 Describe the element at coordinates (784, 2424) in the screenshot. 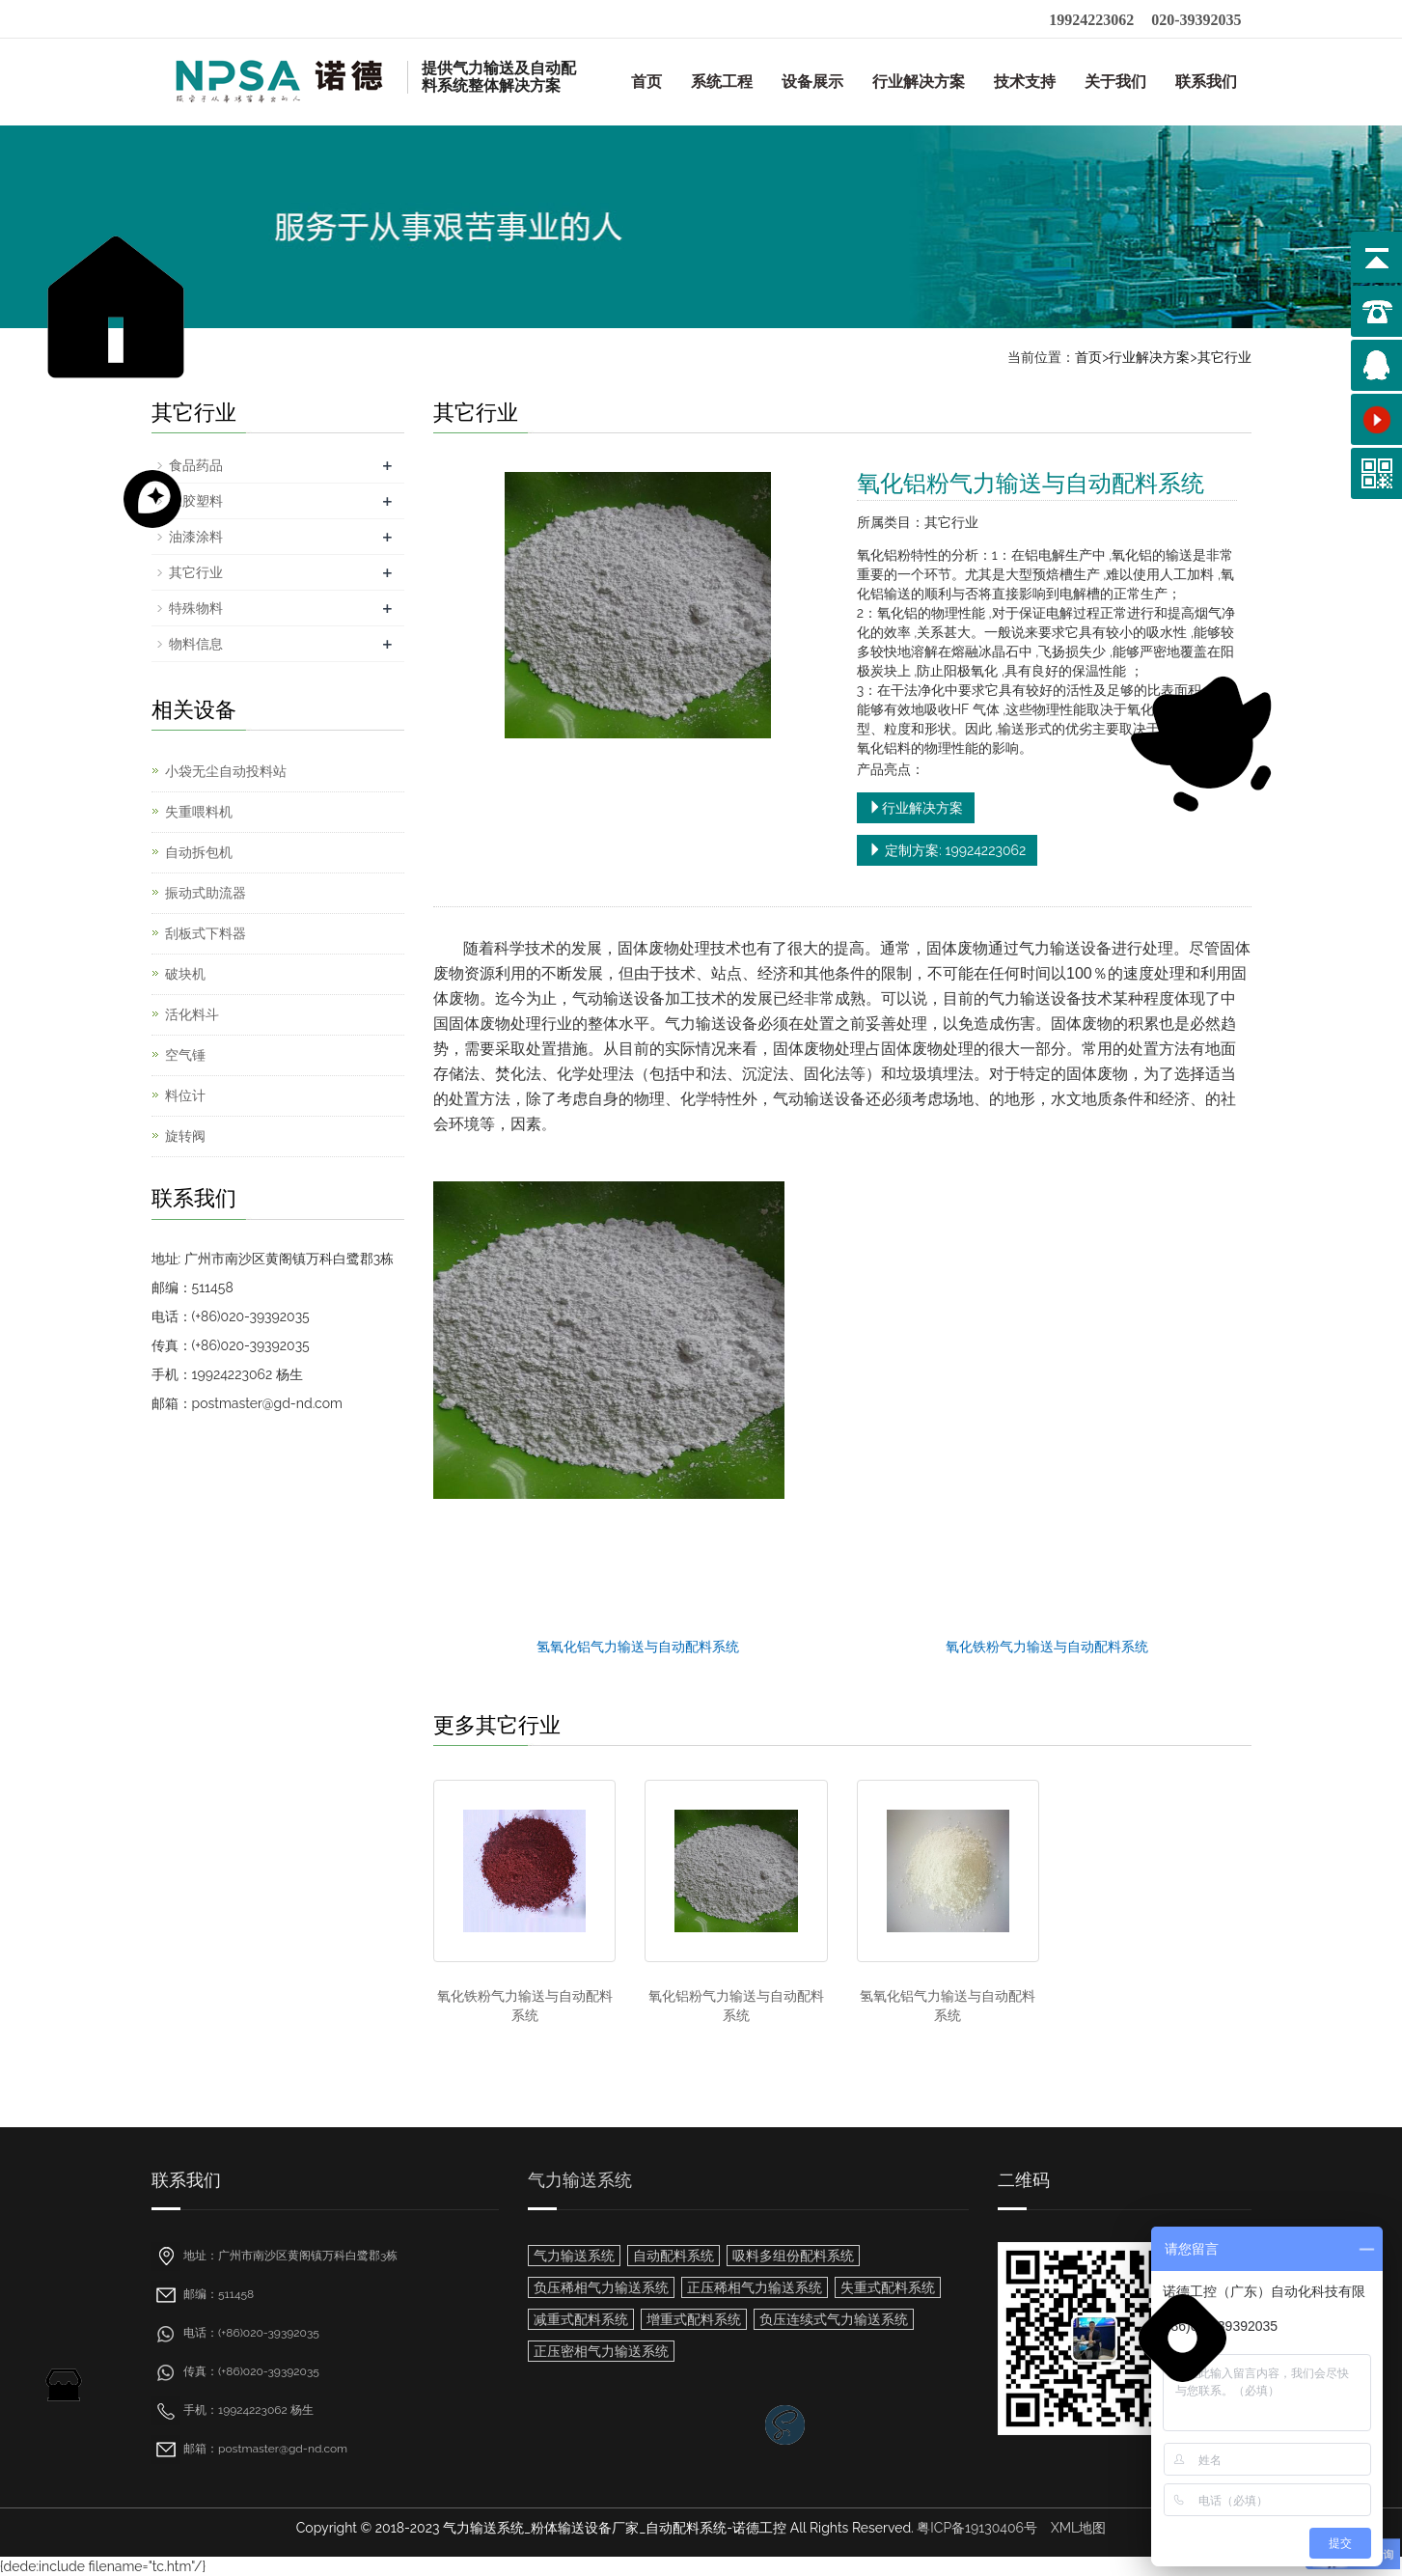

I see `sass css preprocessor logo` at that location.